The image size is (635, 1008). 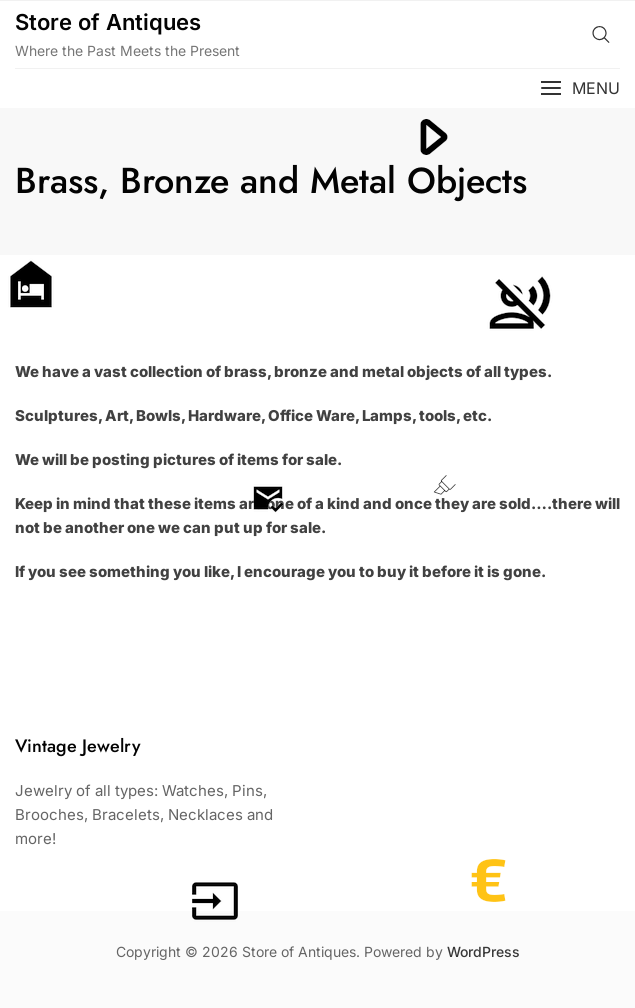 I want to click on mute voice narration or screen reader, so click(x=520, y=304).